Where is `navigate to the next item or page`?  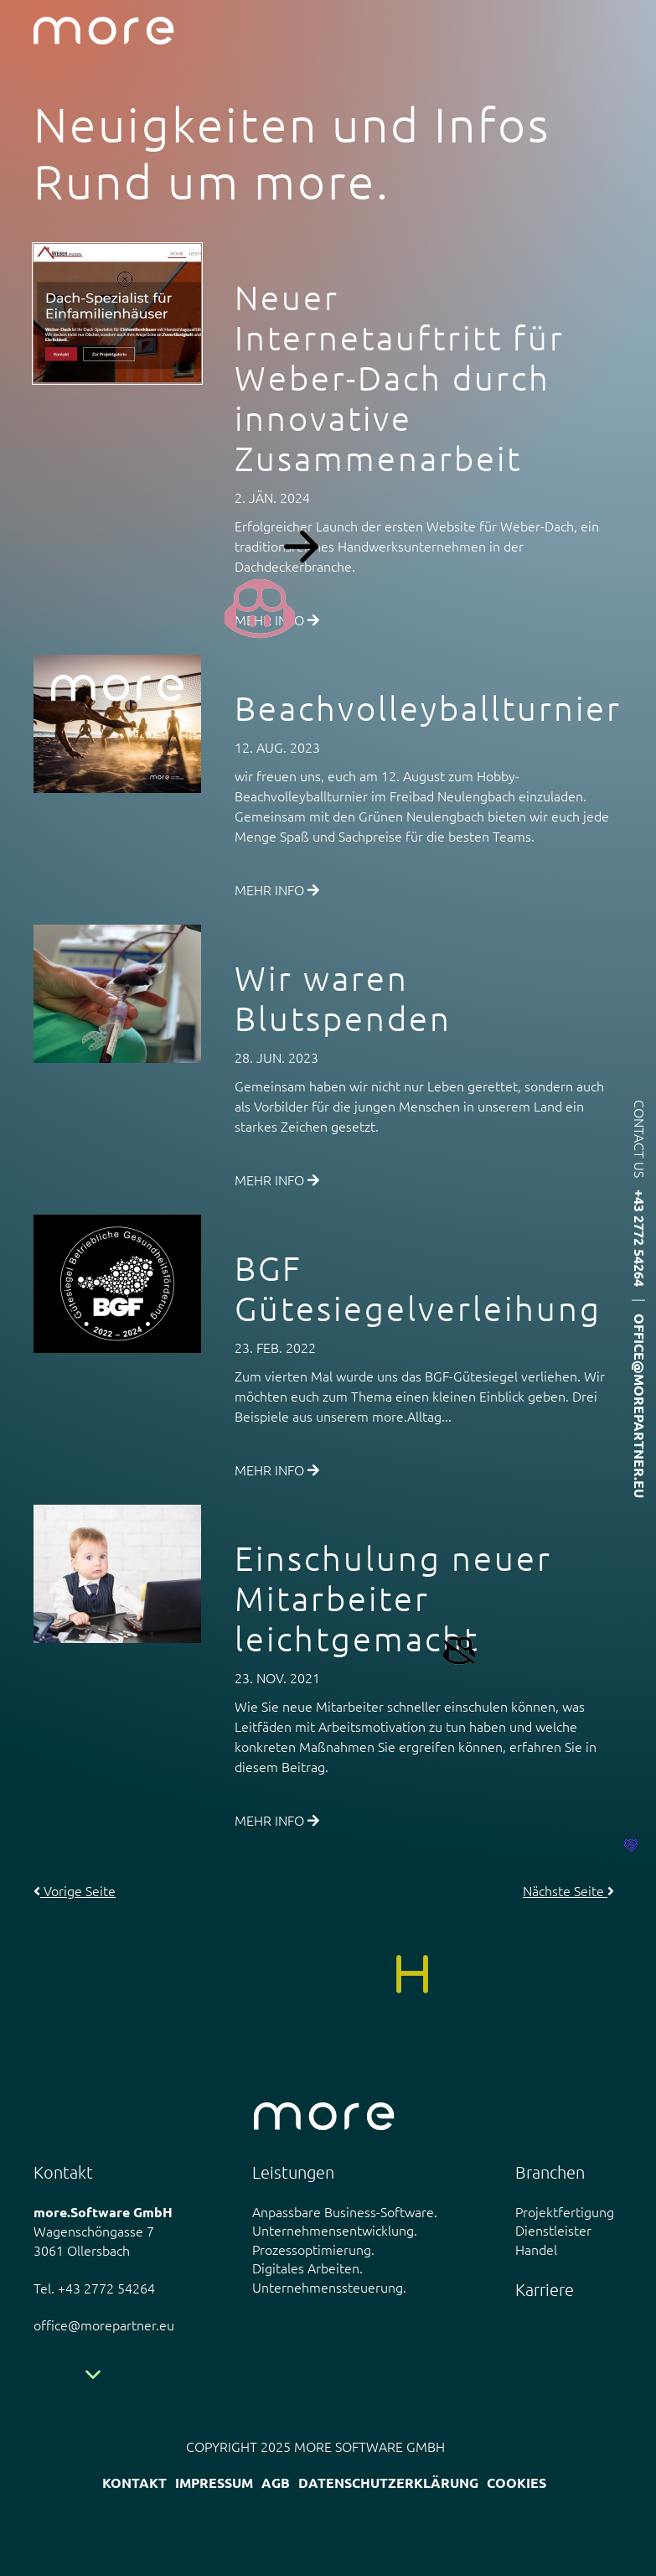
navigate to the next item or page is located at coordinates (300, 547).